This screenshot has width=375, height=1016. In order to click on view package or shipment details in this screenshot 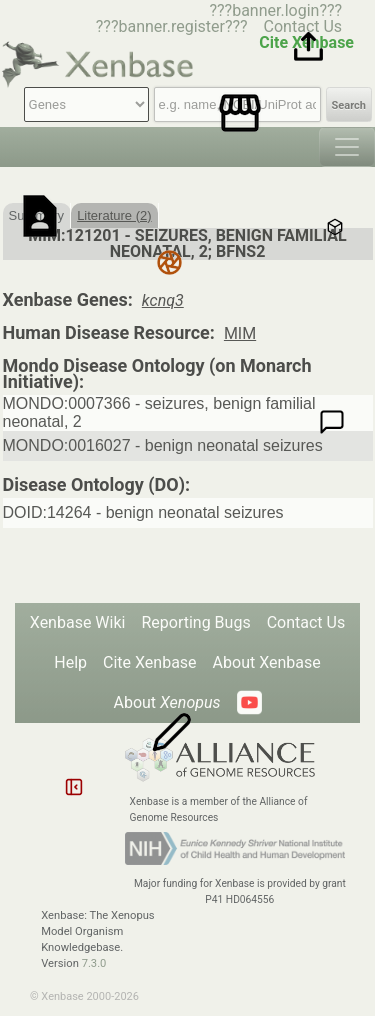, I will do `click(335, 227)`.